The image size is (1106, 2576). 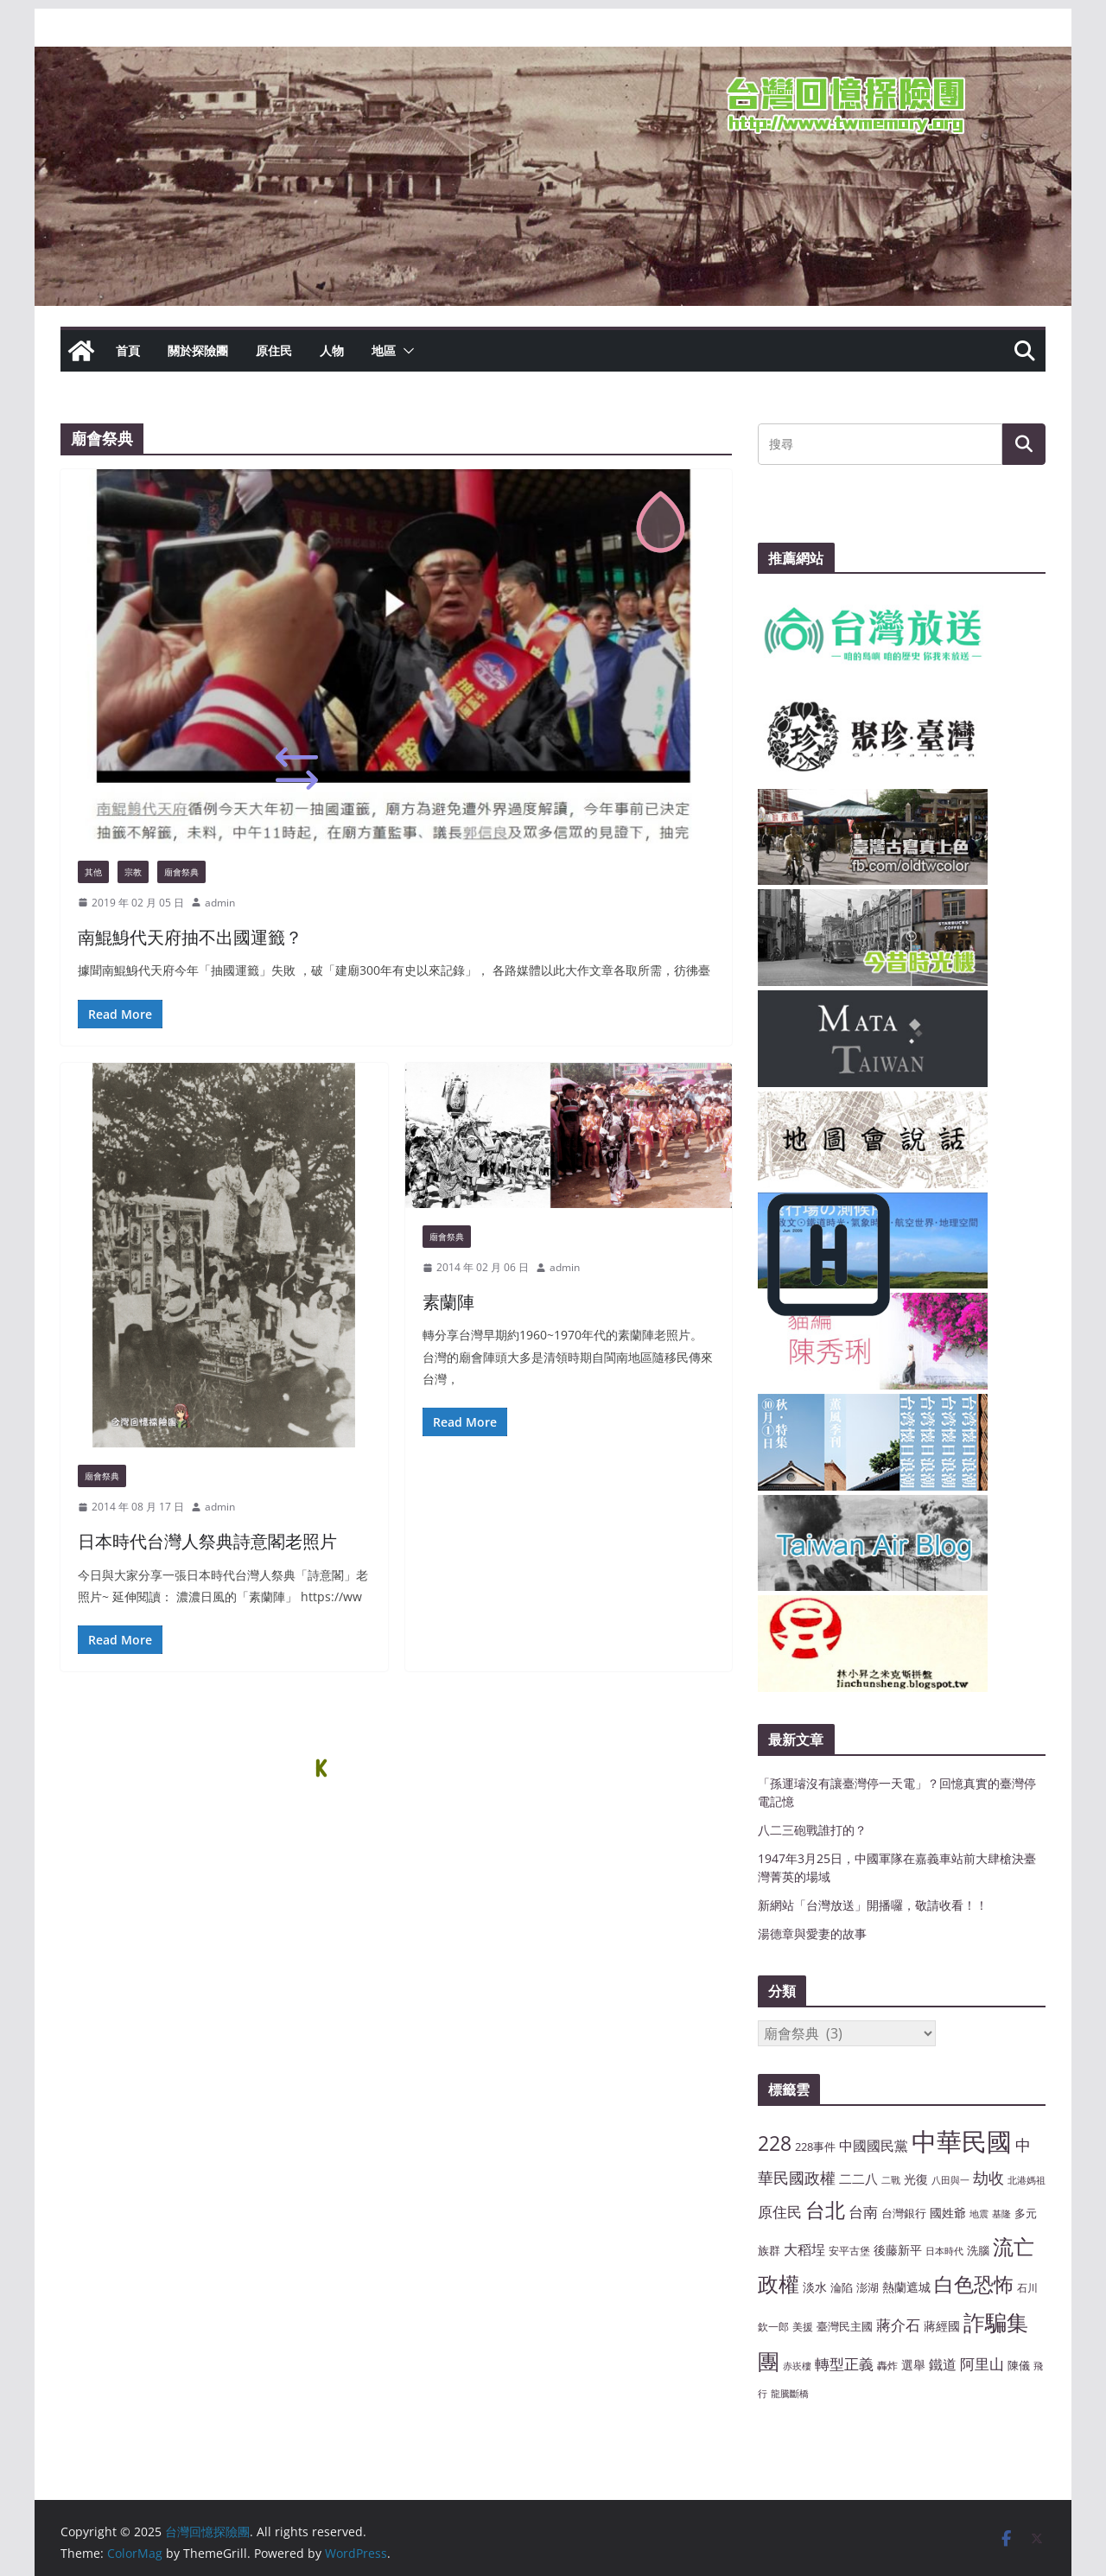 What do you see at coordinates (321, 1768) in the screenshot?
I see `indicates items starting with the letter K` at bounding box center [321, 1768].